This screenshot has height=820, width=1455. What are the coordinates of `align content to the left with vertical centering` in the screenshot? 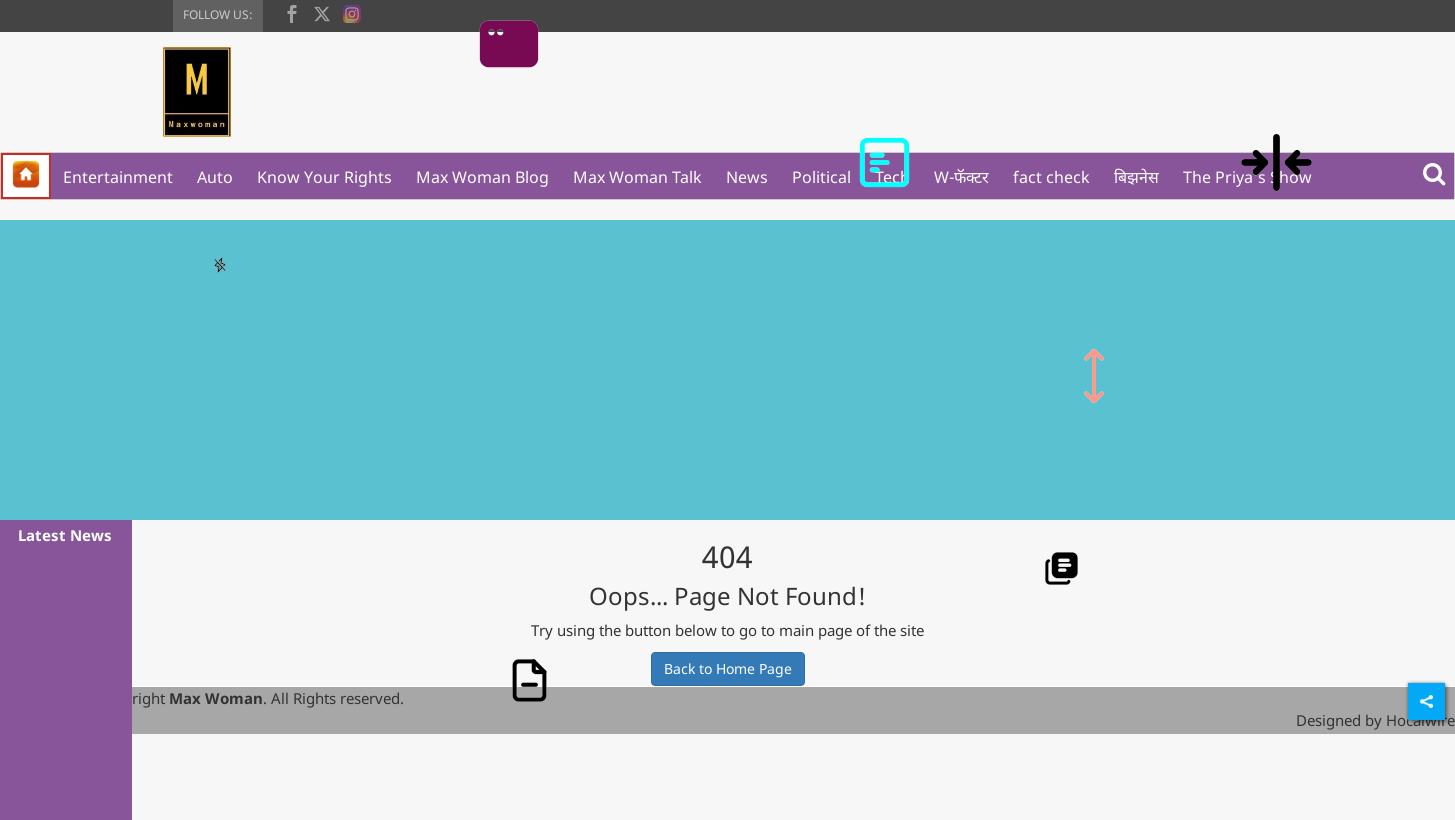 It's located at (884, 162).